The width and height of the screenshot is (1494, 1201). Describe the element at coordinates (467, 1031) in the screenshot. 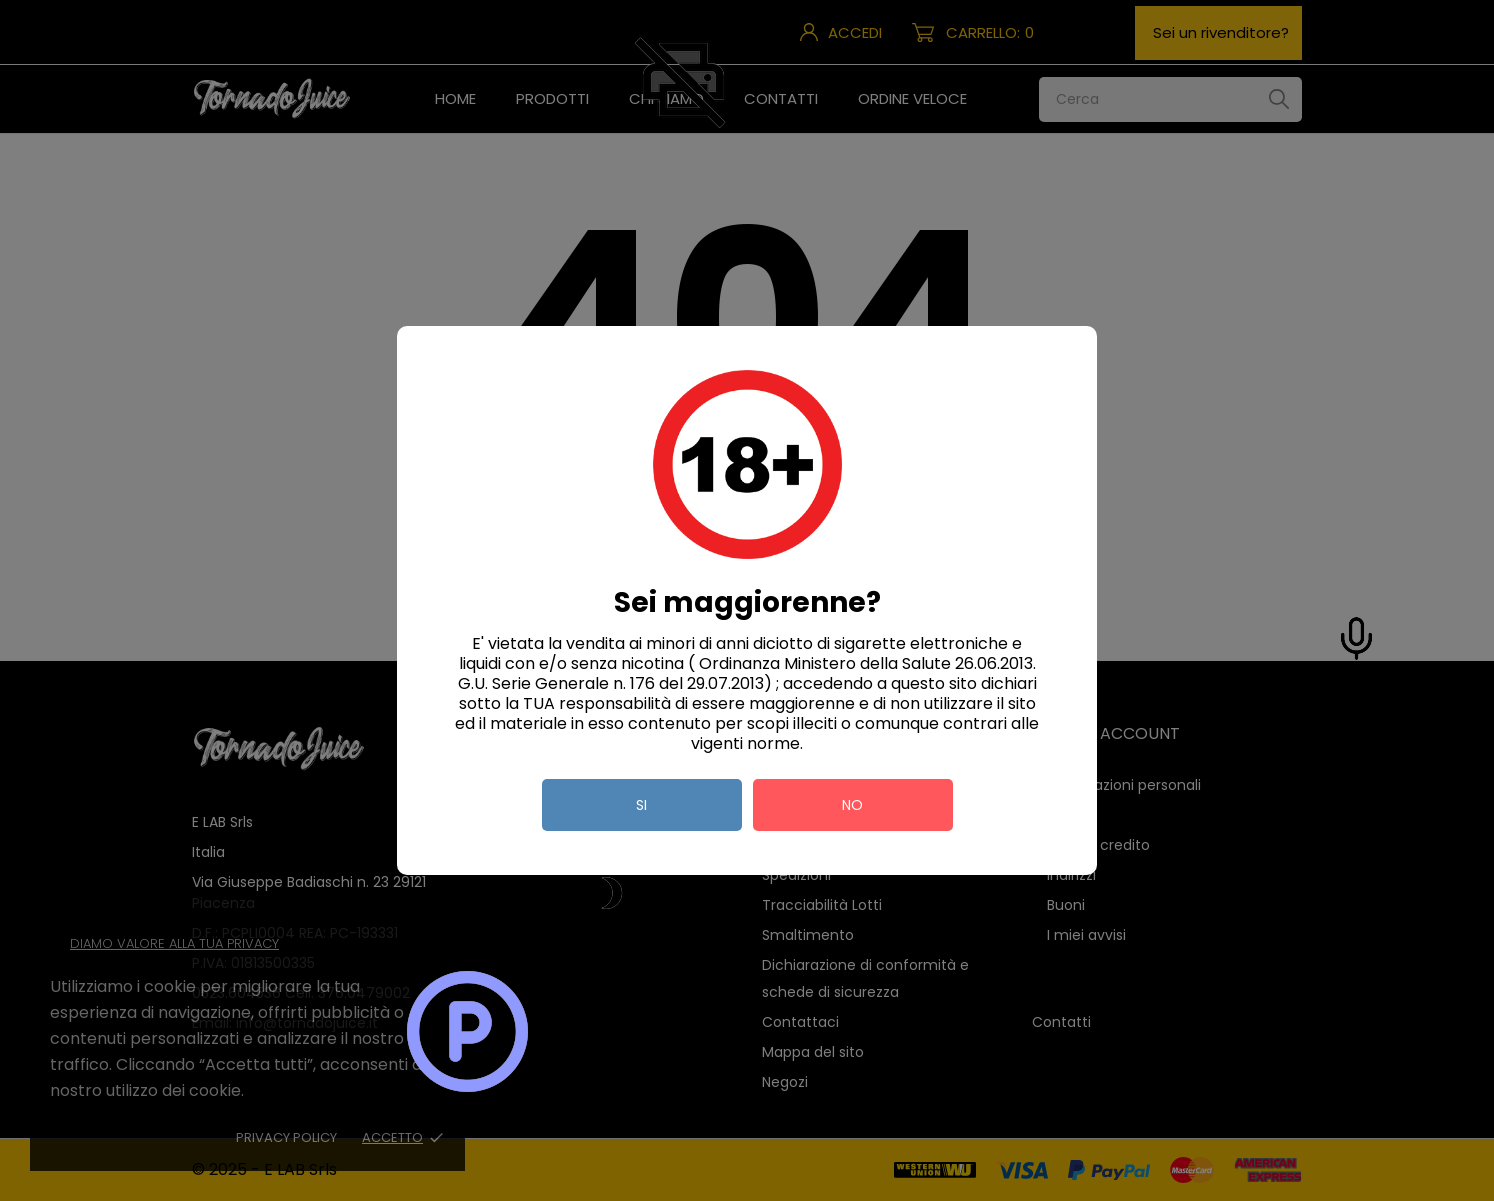

I see `dry clean with perchloroethylene solvent` at that location.